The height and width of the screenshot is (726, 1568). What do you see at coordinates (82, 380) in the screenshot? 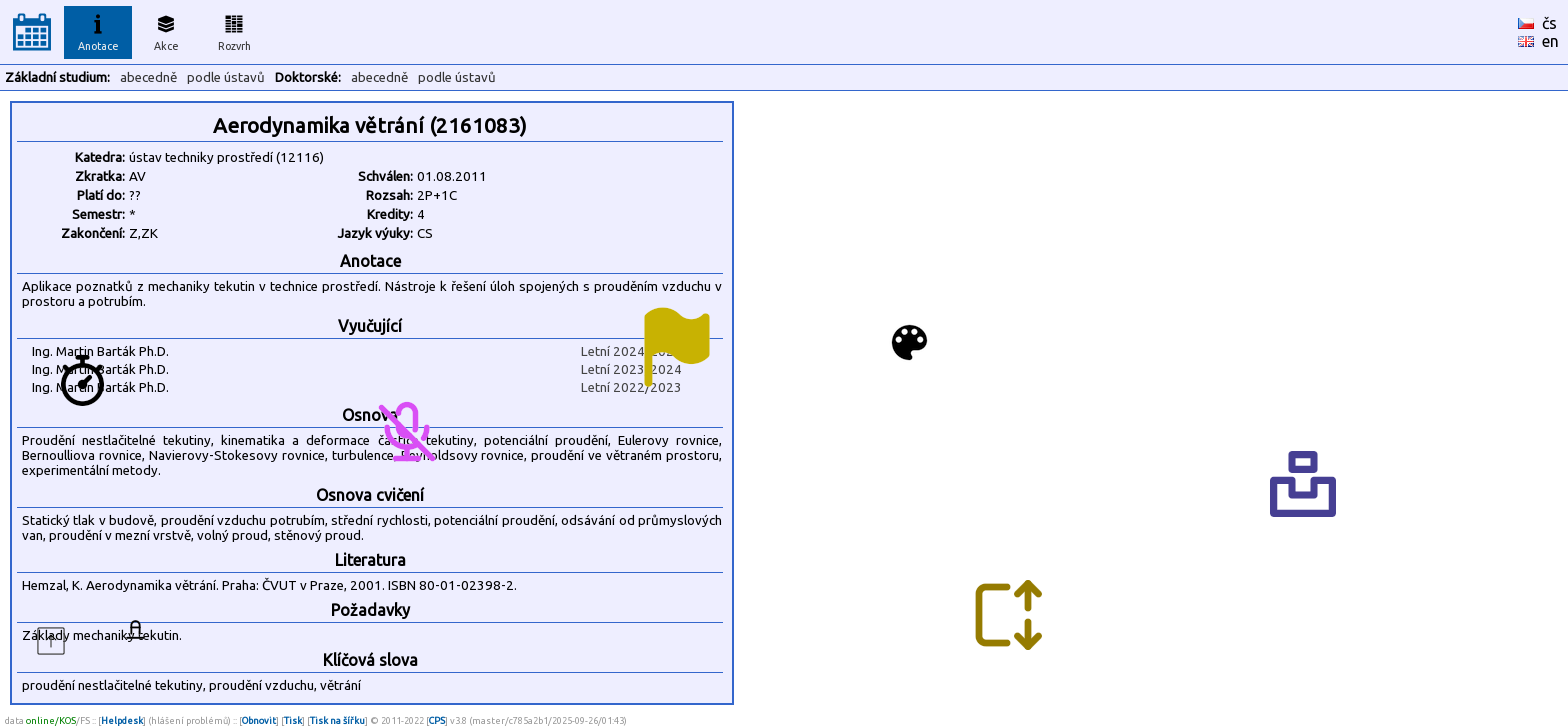
I see `start or stop a timer` at bounding box center [82, 380].